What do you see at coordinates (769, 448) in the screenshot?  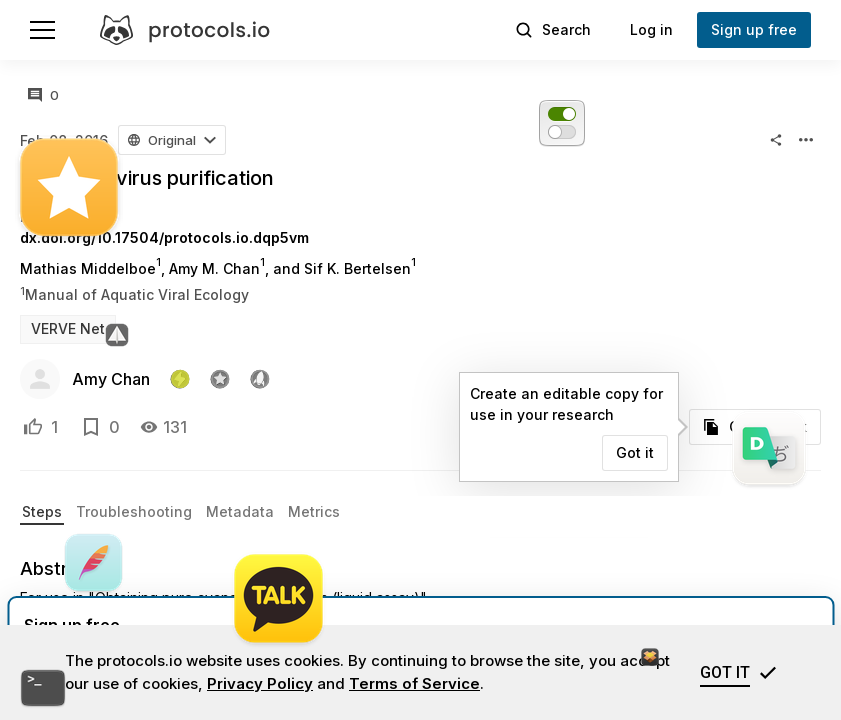 I see `open dialect translation app` at bounding box center [769, 448].